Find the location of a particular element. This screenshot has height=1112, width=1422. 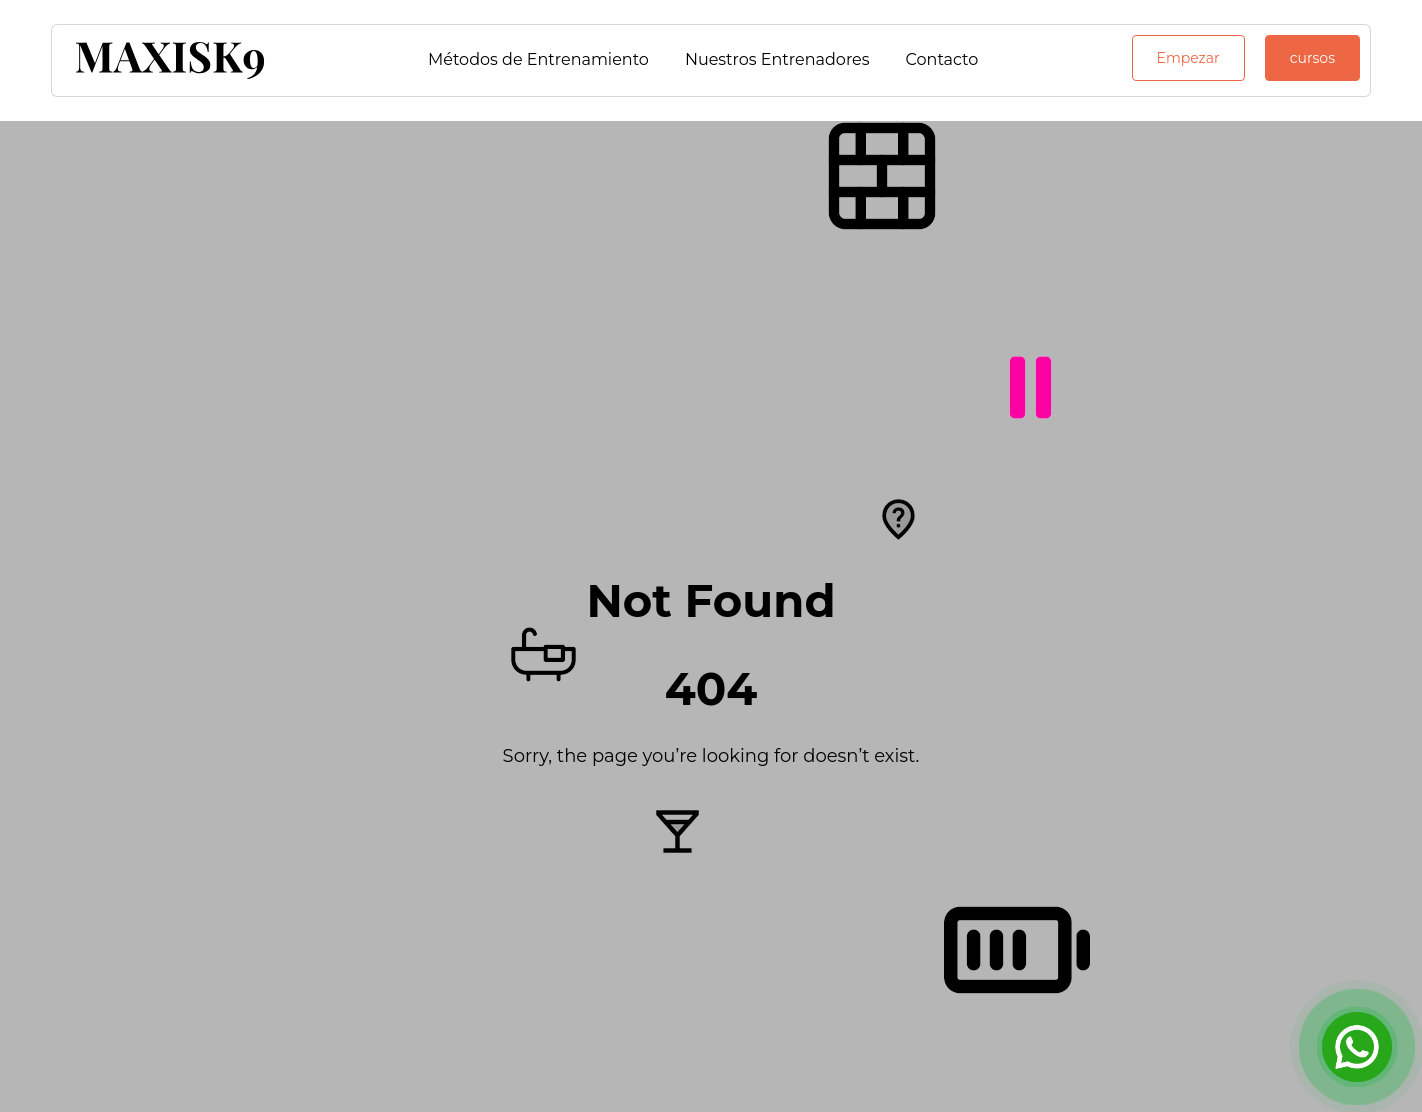

indicates bathroom amenities available is located at coordinates (543, 655).